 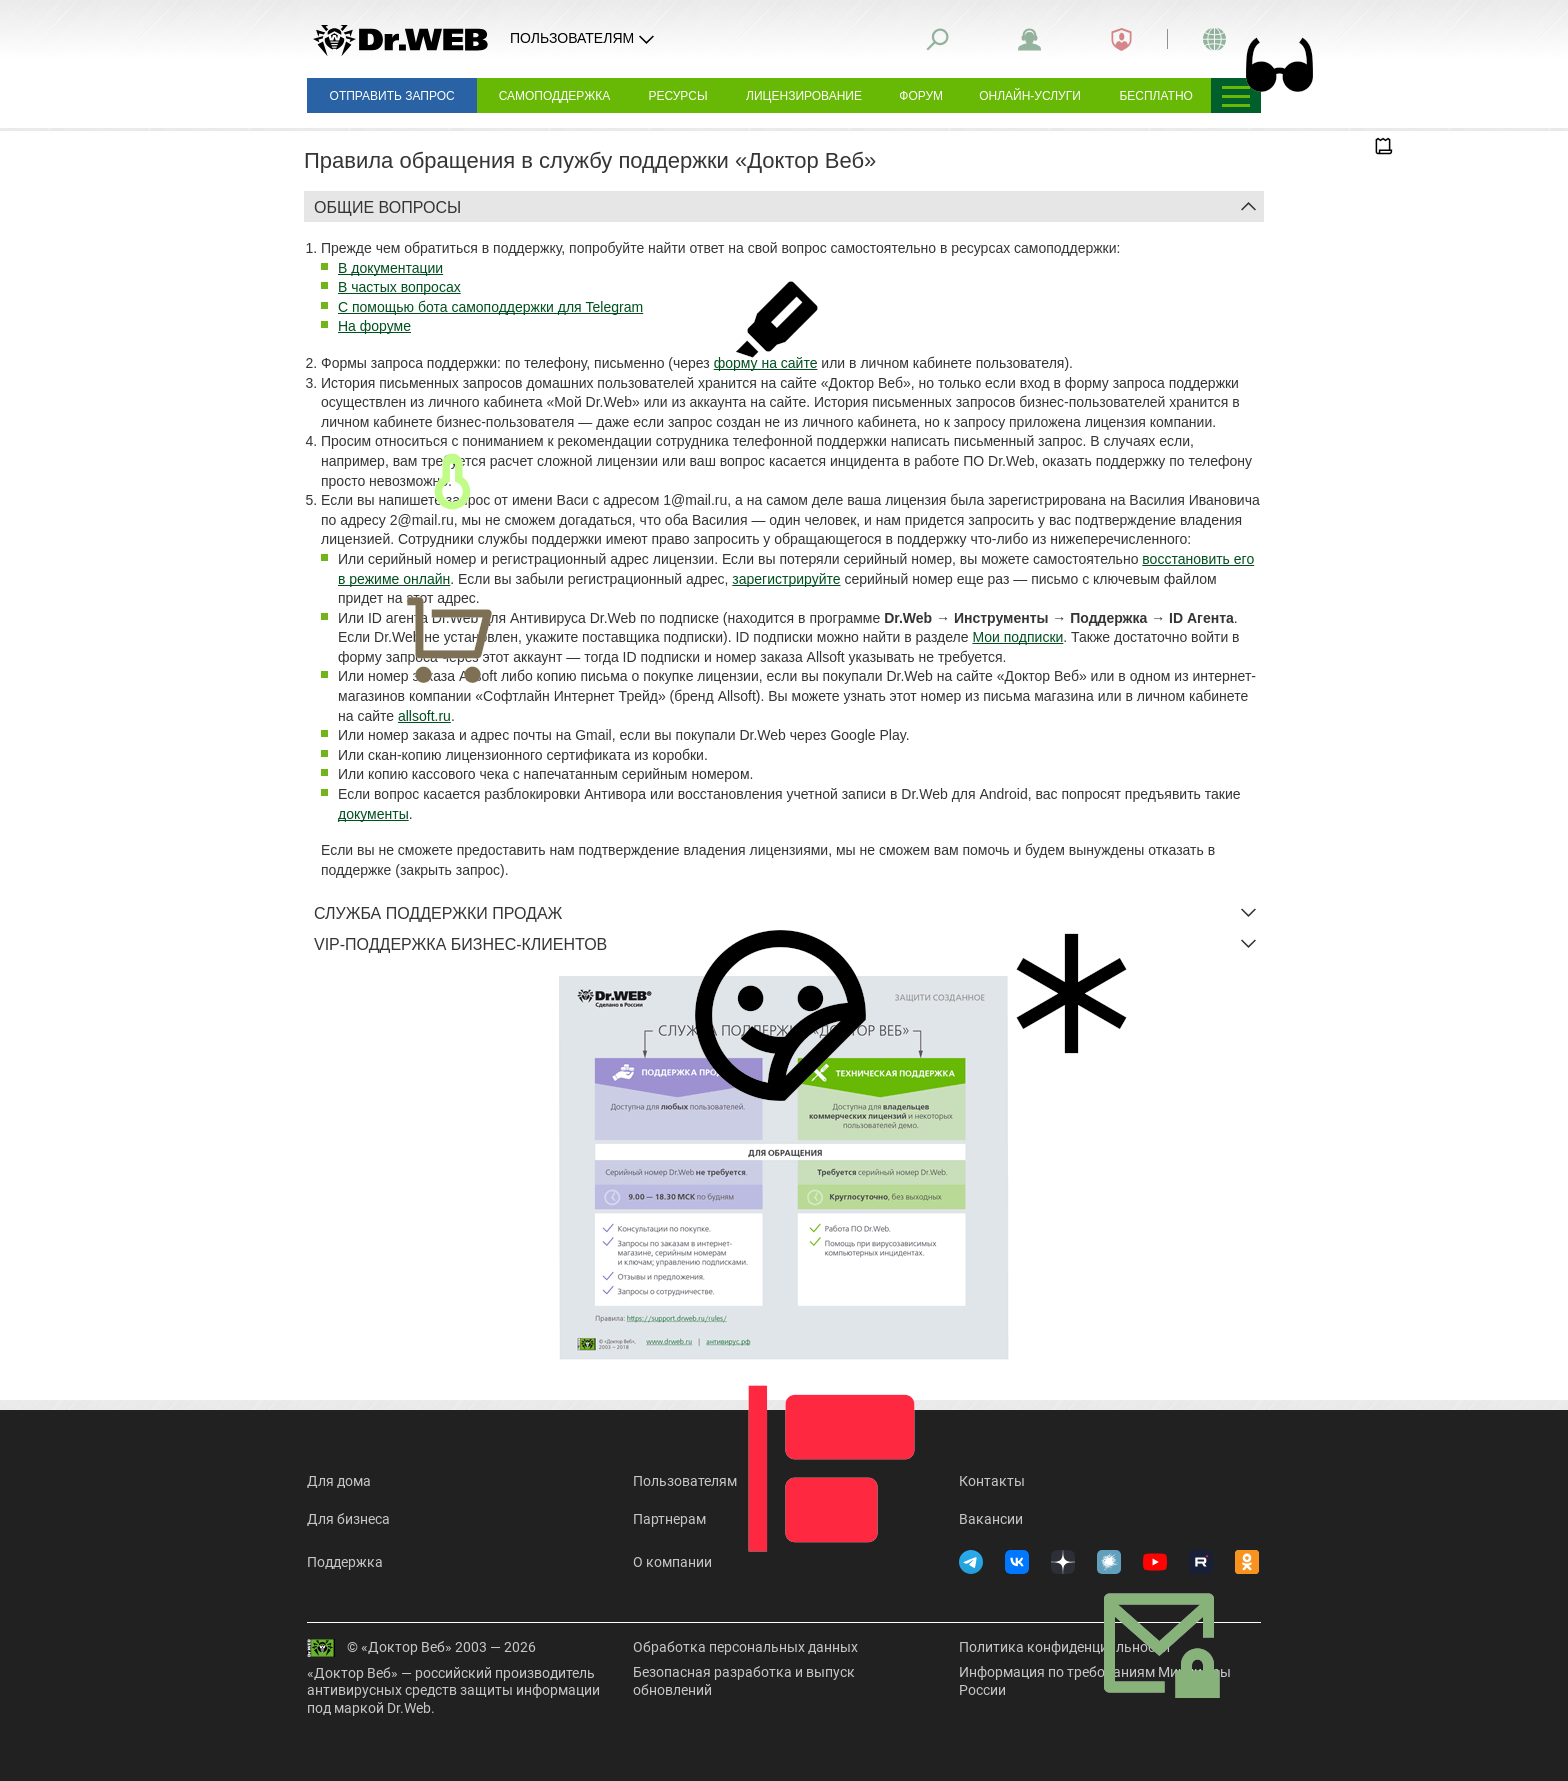 What do you see at coordinates (448, 638) in the screenshot?
I see `view your shopping cart` at bounding box center [448, 638].